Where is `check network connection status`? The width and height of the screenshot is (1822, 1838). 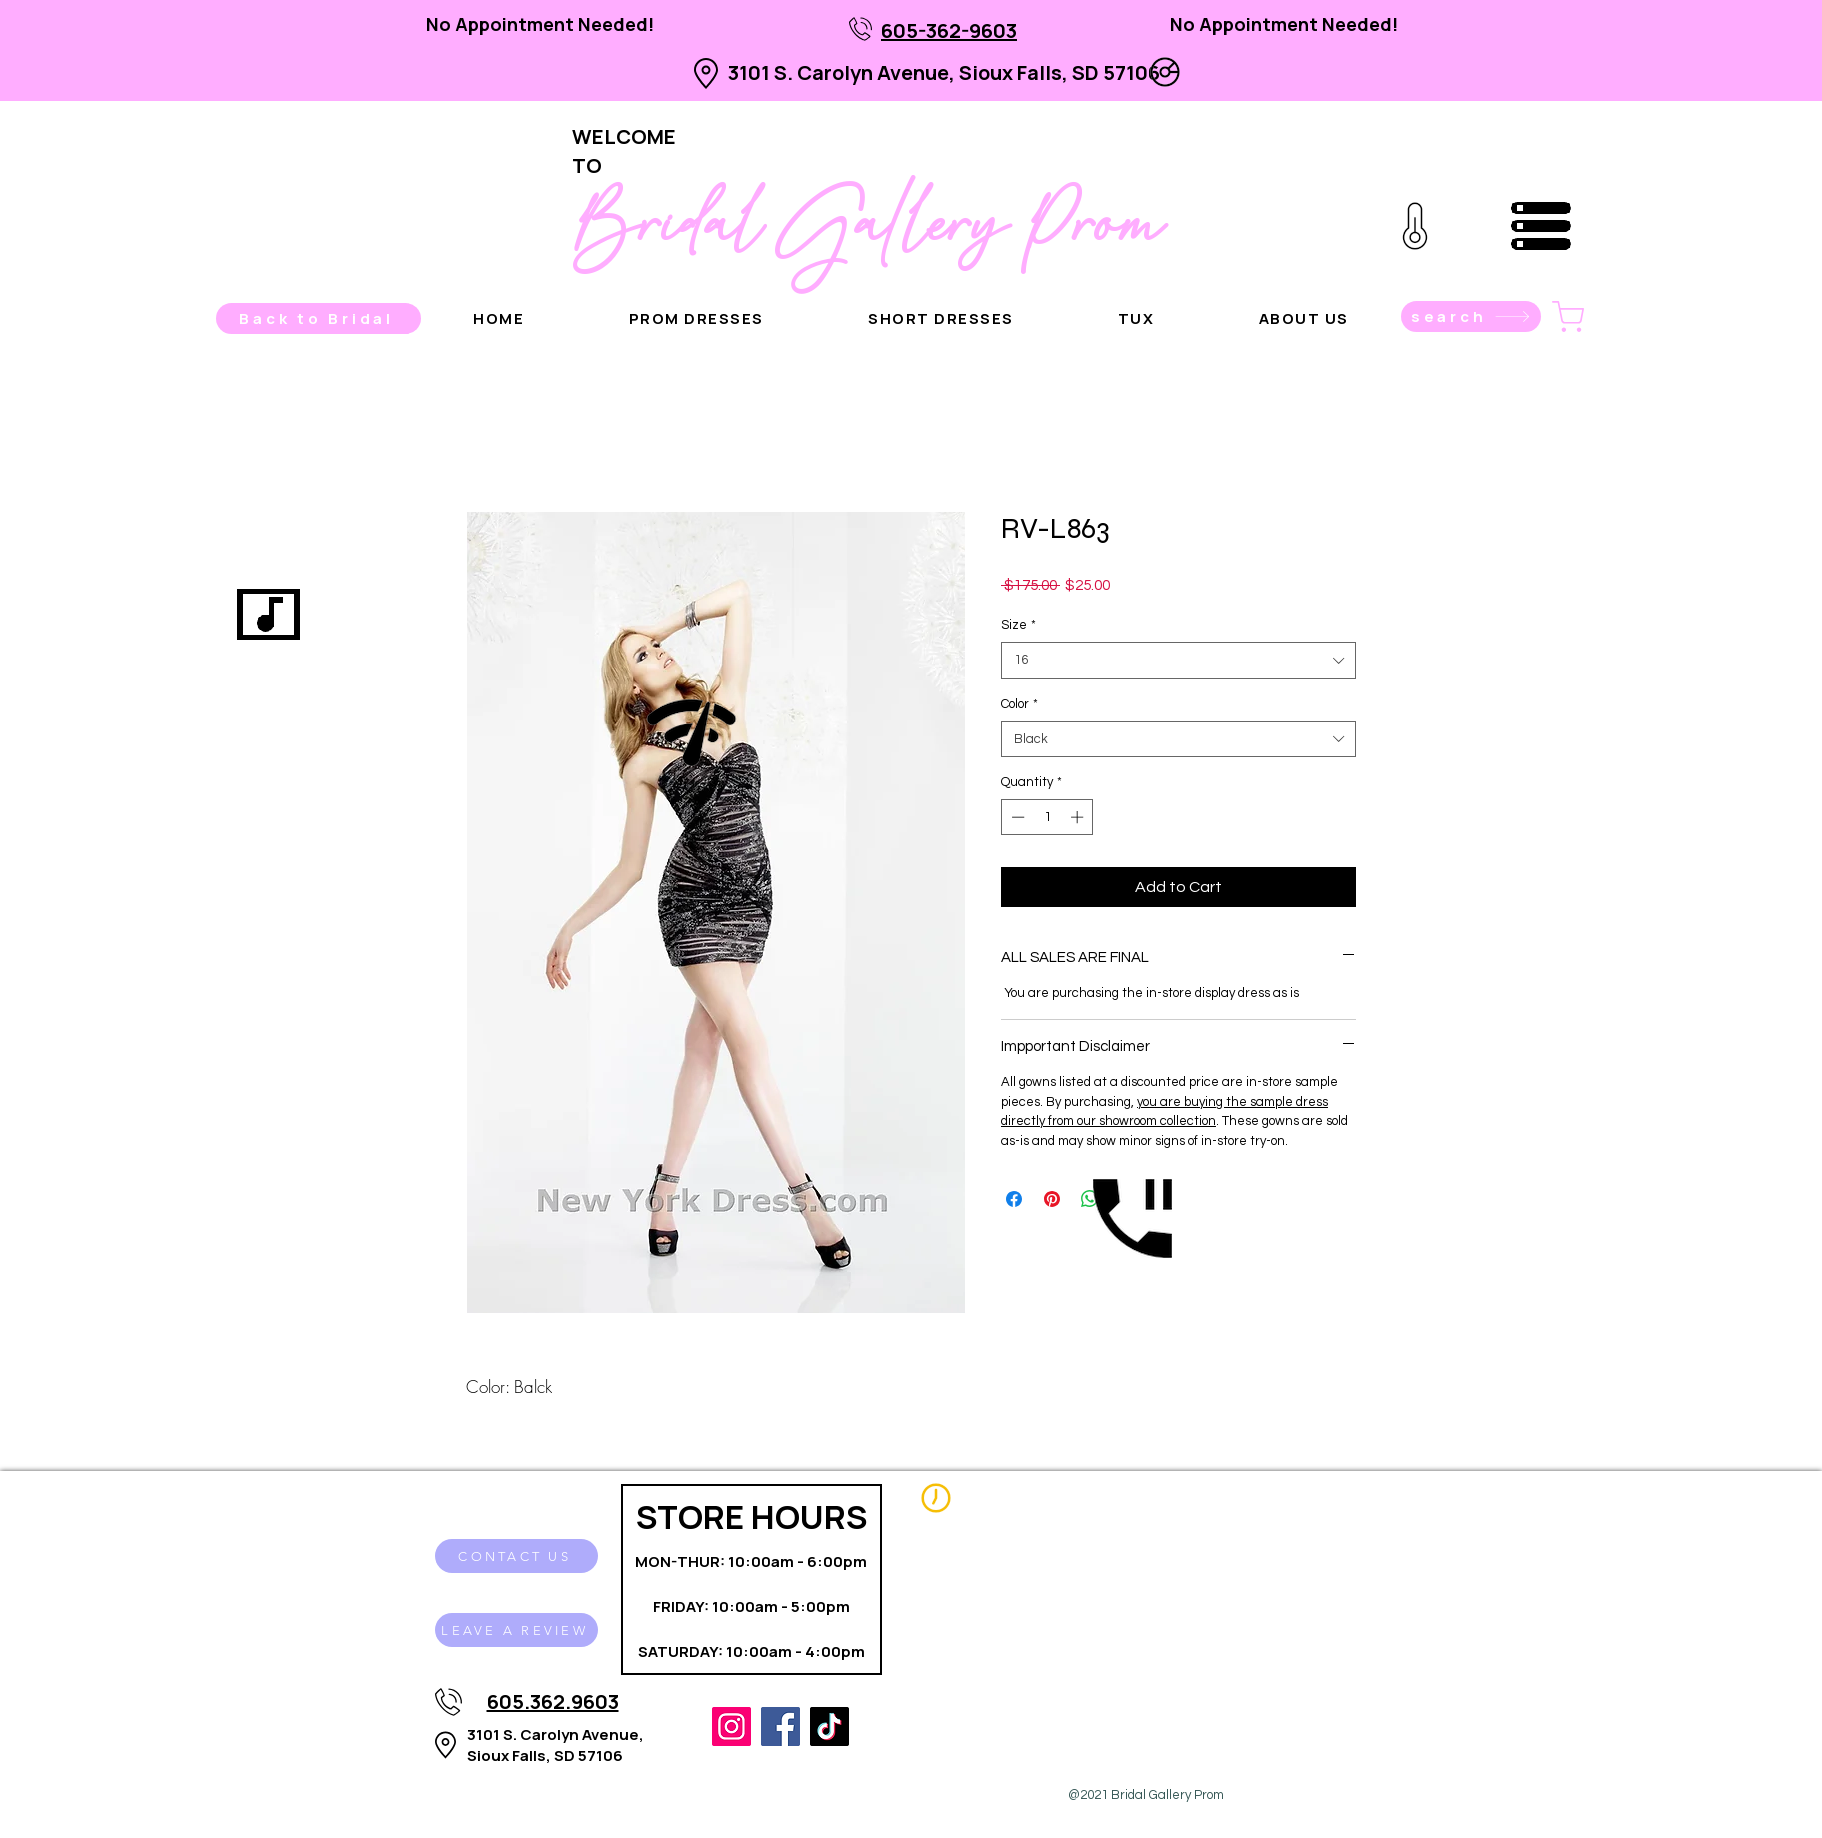
check network connection status is located at coordinates (691, 731).